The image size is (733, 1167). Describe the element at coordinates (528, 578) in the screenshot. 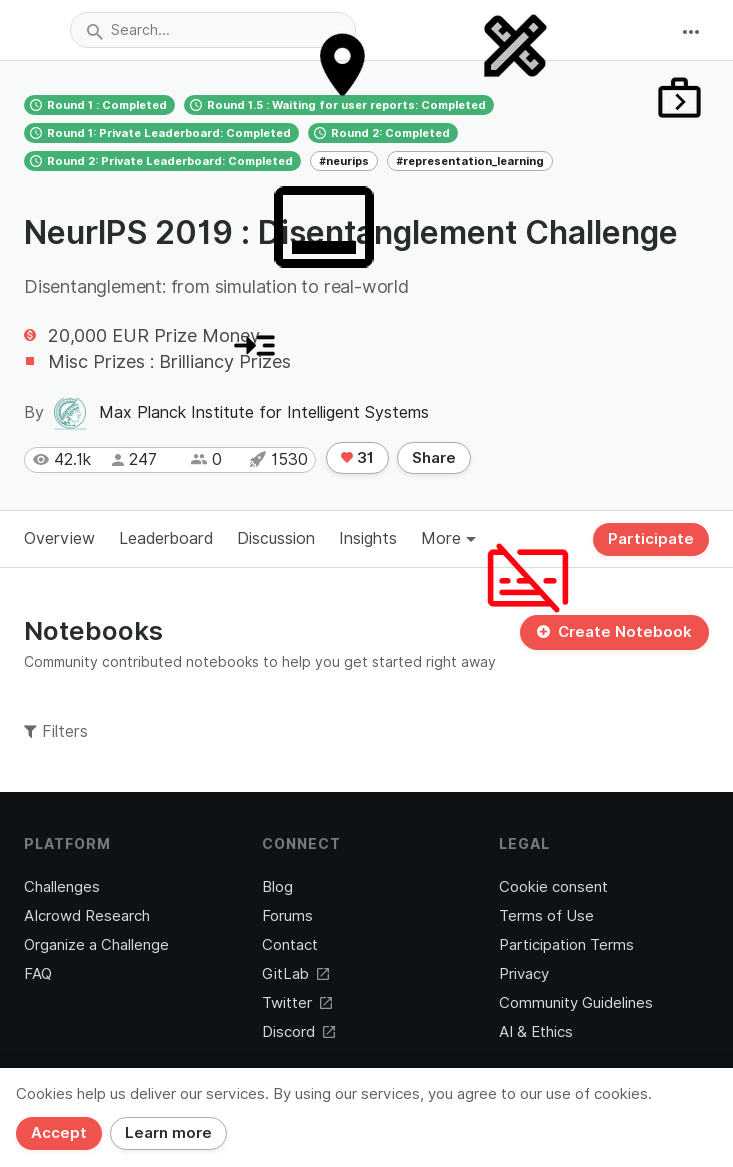

I see `disable subtitles or closed captions` at that location.